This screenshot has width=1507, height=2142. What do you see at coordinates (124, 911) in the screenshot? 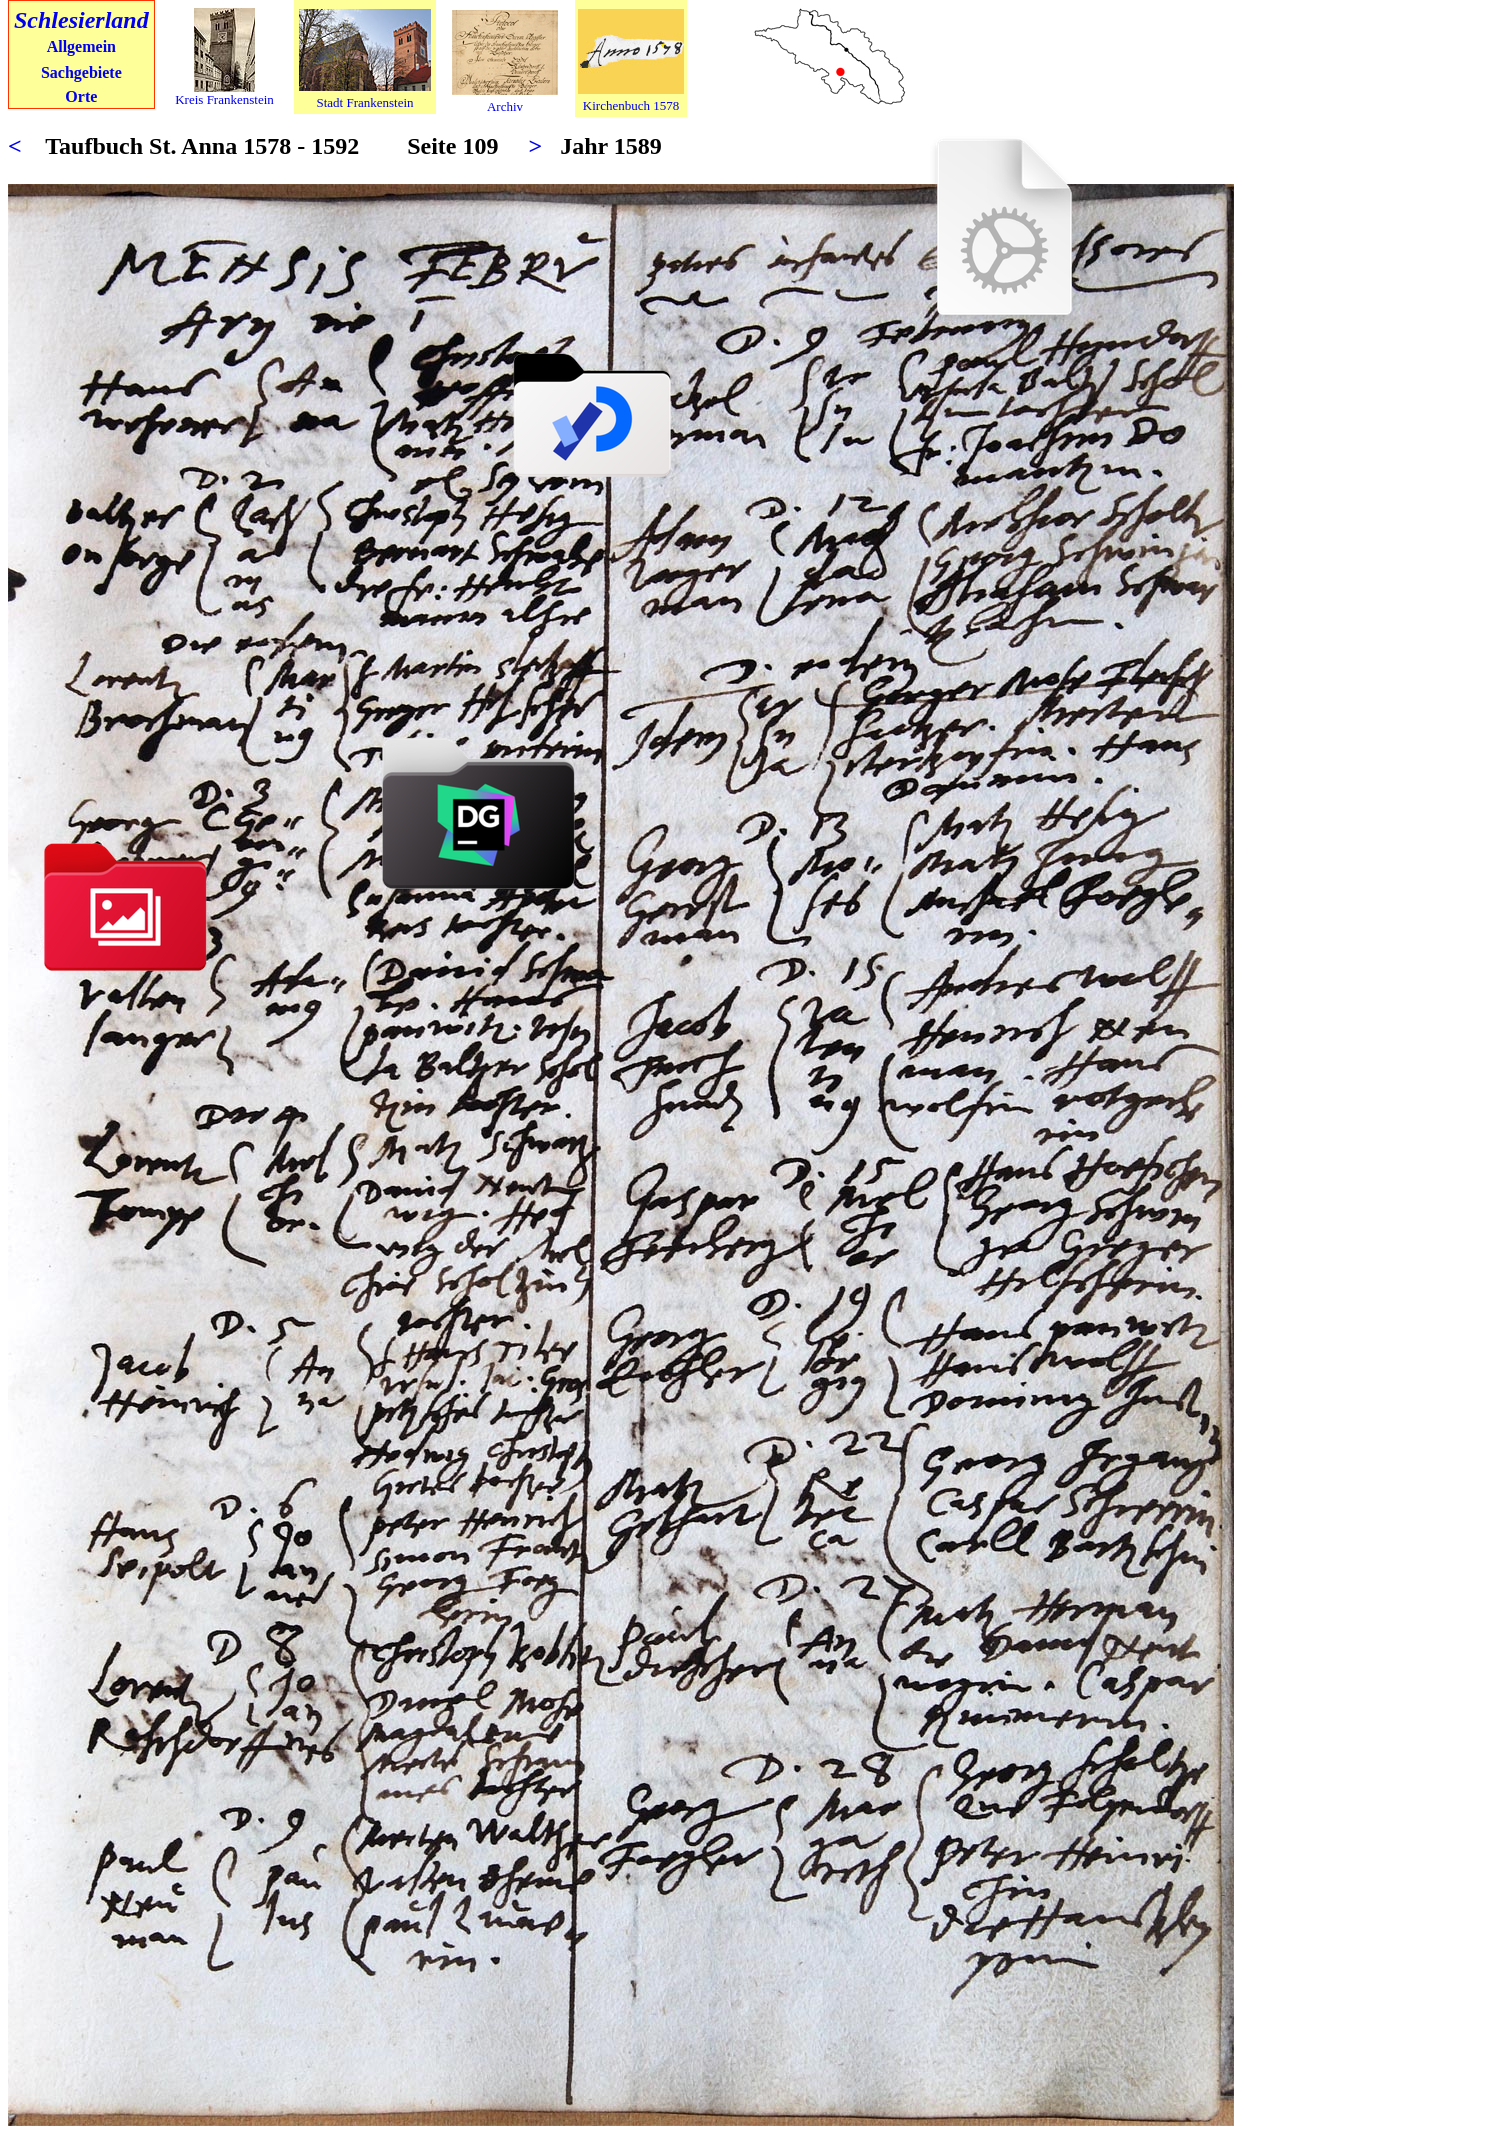
I see `open 4K Slideshow Maker project folder` at bounding box center [124, 911].